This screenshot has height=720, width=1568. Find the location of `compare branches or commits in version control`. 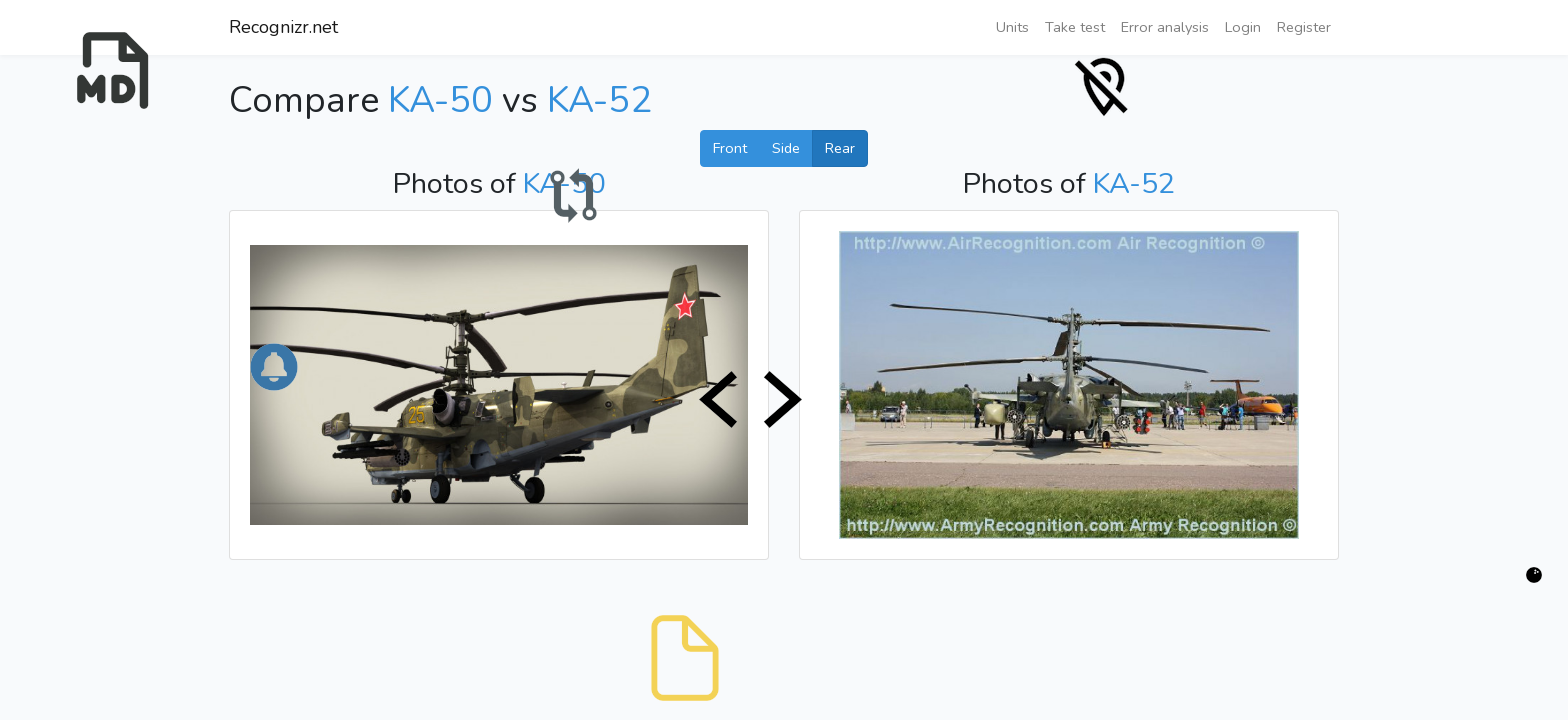

compare branches or commits in version control is located at coordinates (573, 195).